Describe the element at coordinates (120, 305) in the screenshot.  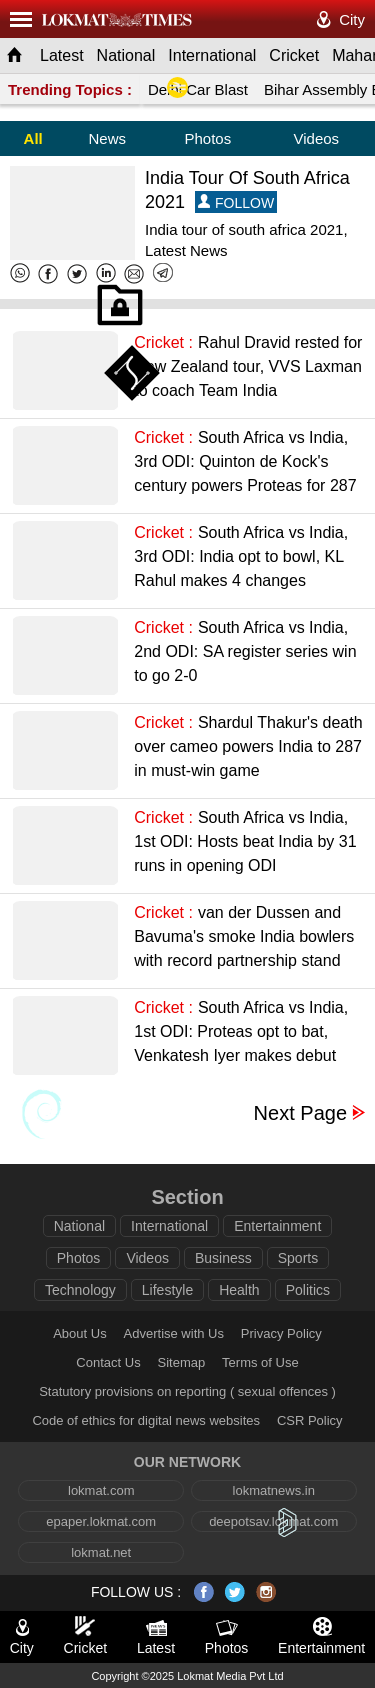
I see `access a password-protected folder` at that location.